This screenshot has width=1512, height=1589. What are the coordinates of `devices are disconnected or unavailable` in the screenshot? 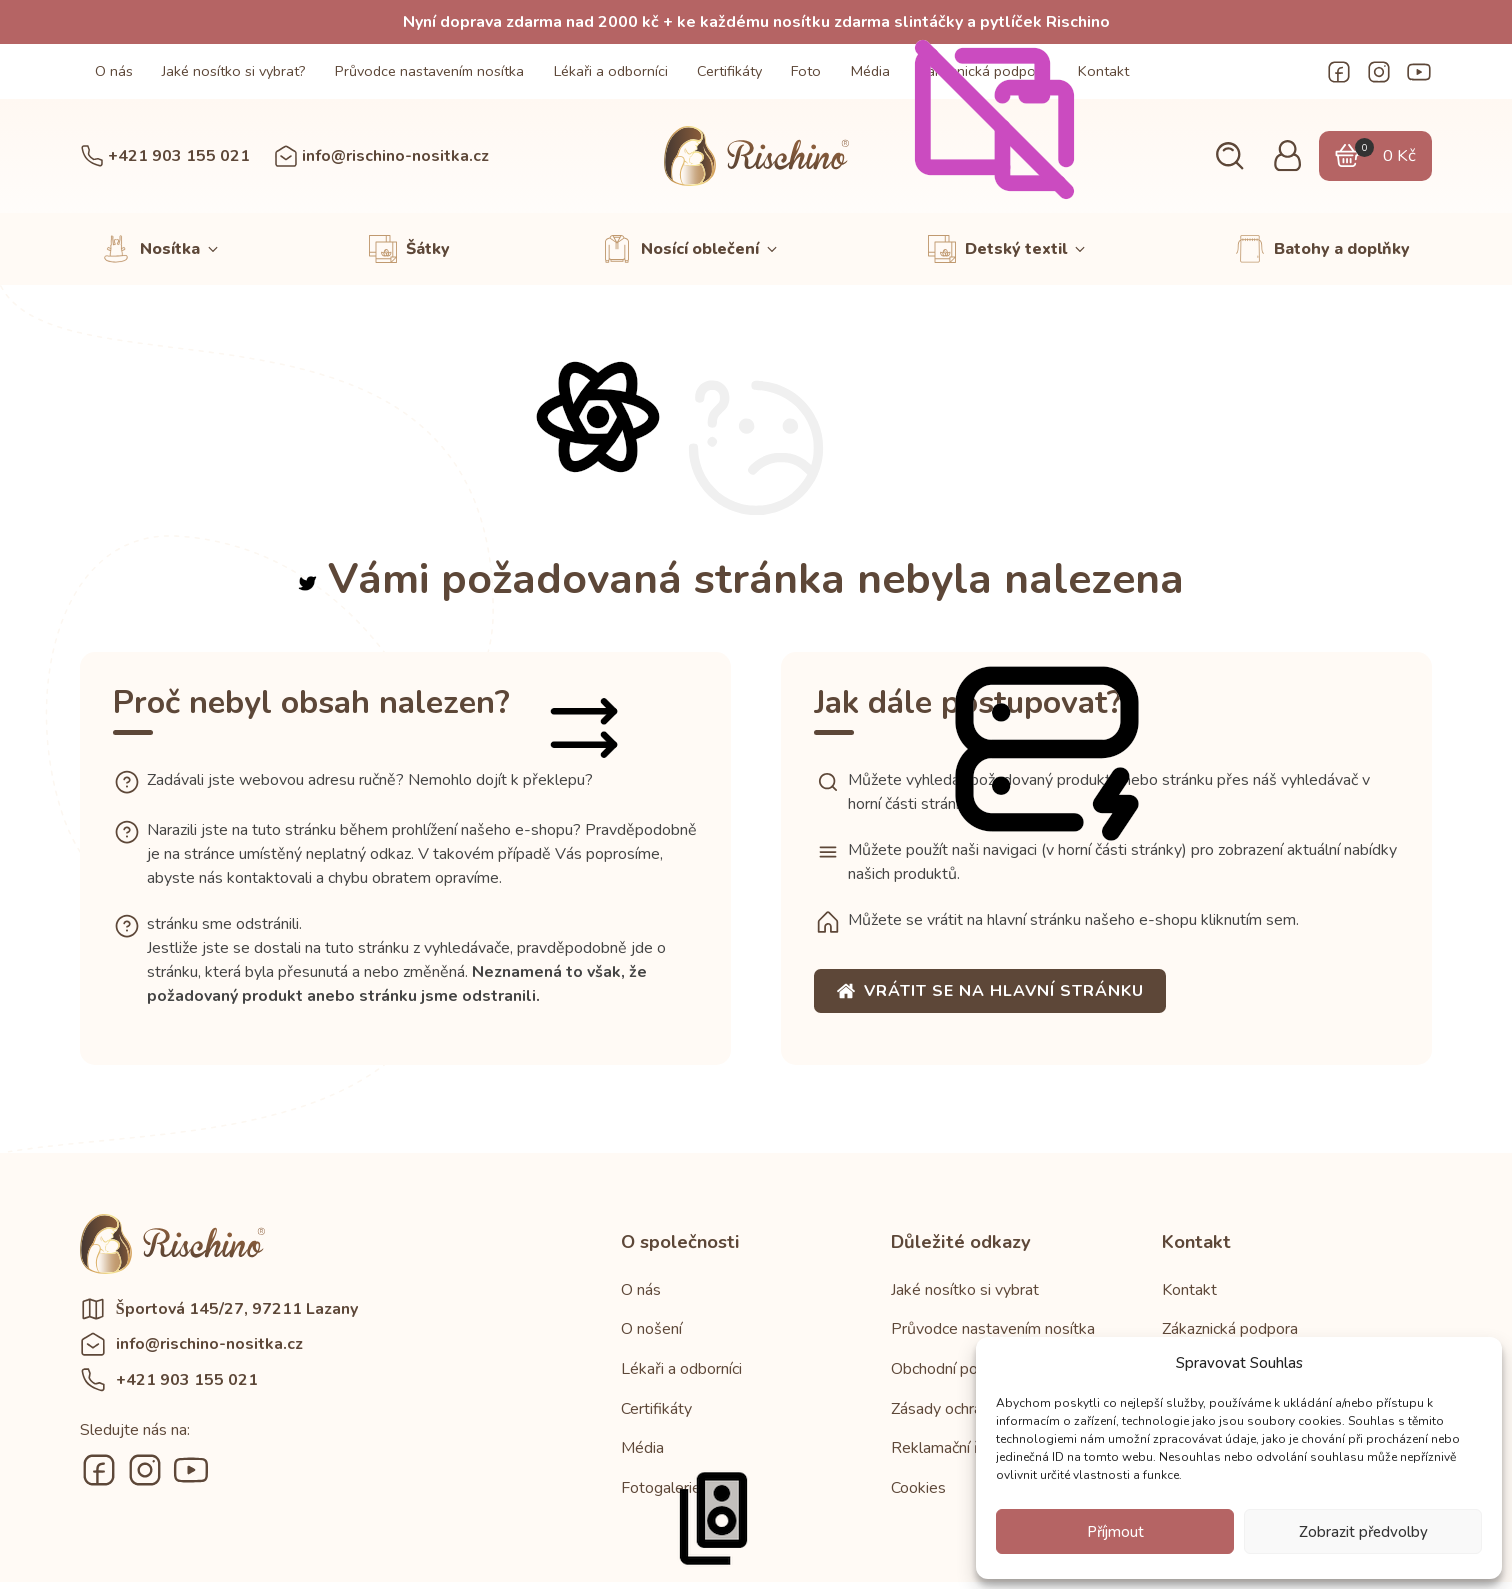 It's located at (994, 119).